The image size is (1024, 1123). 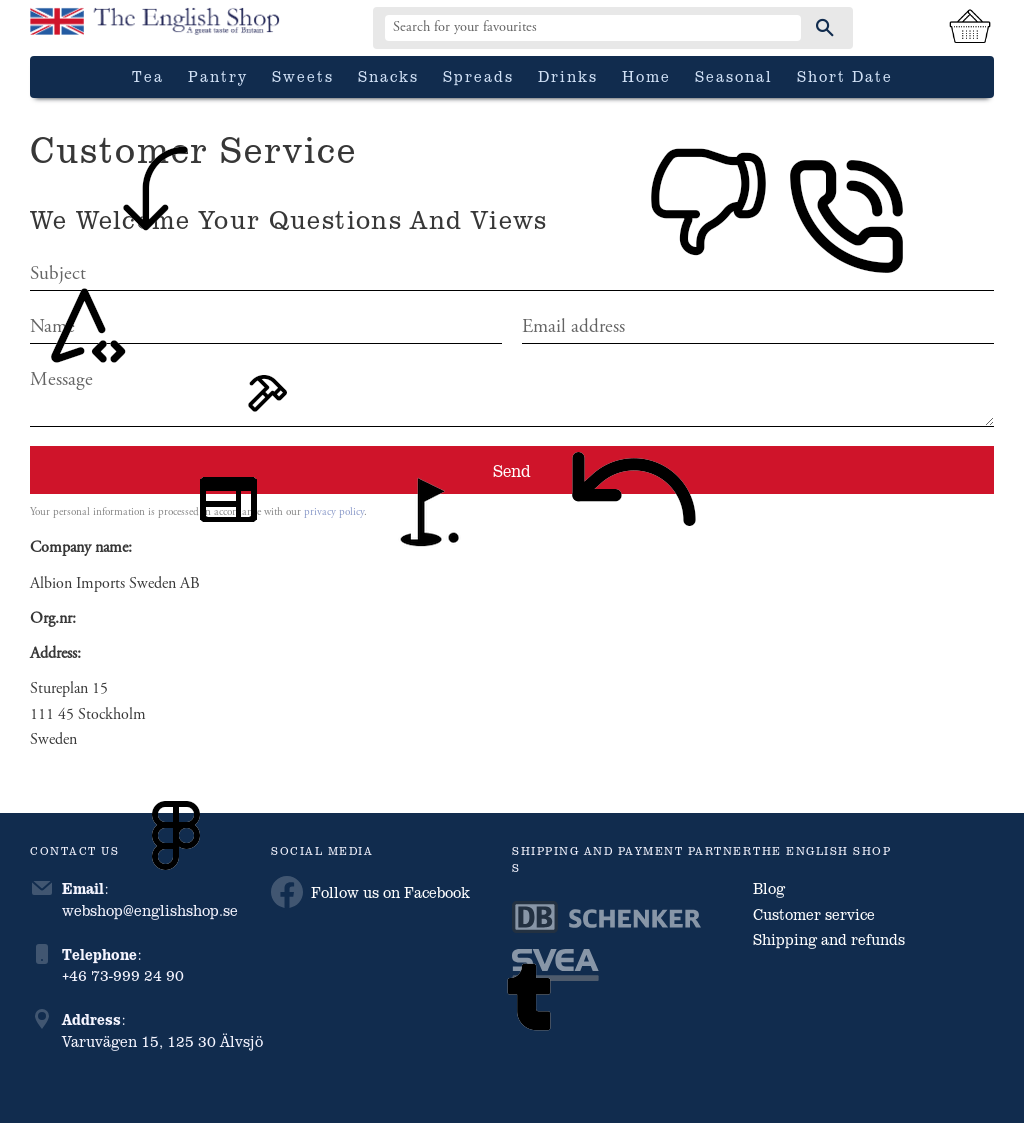 I want to click on dislike or downvote content, so click(x=708, y=196).